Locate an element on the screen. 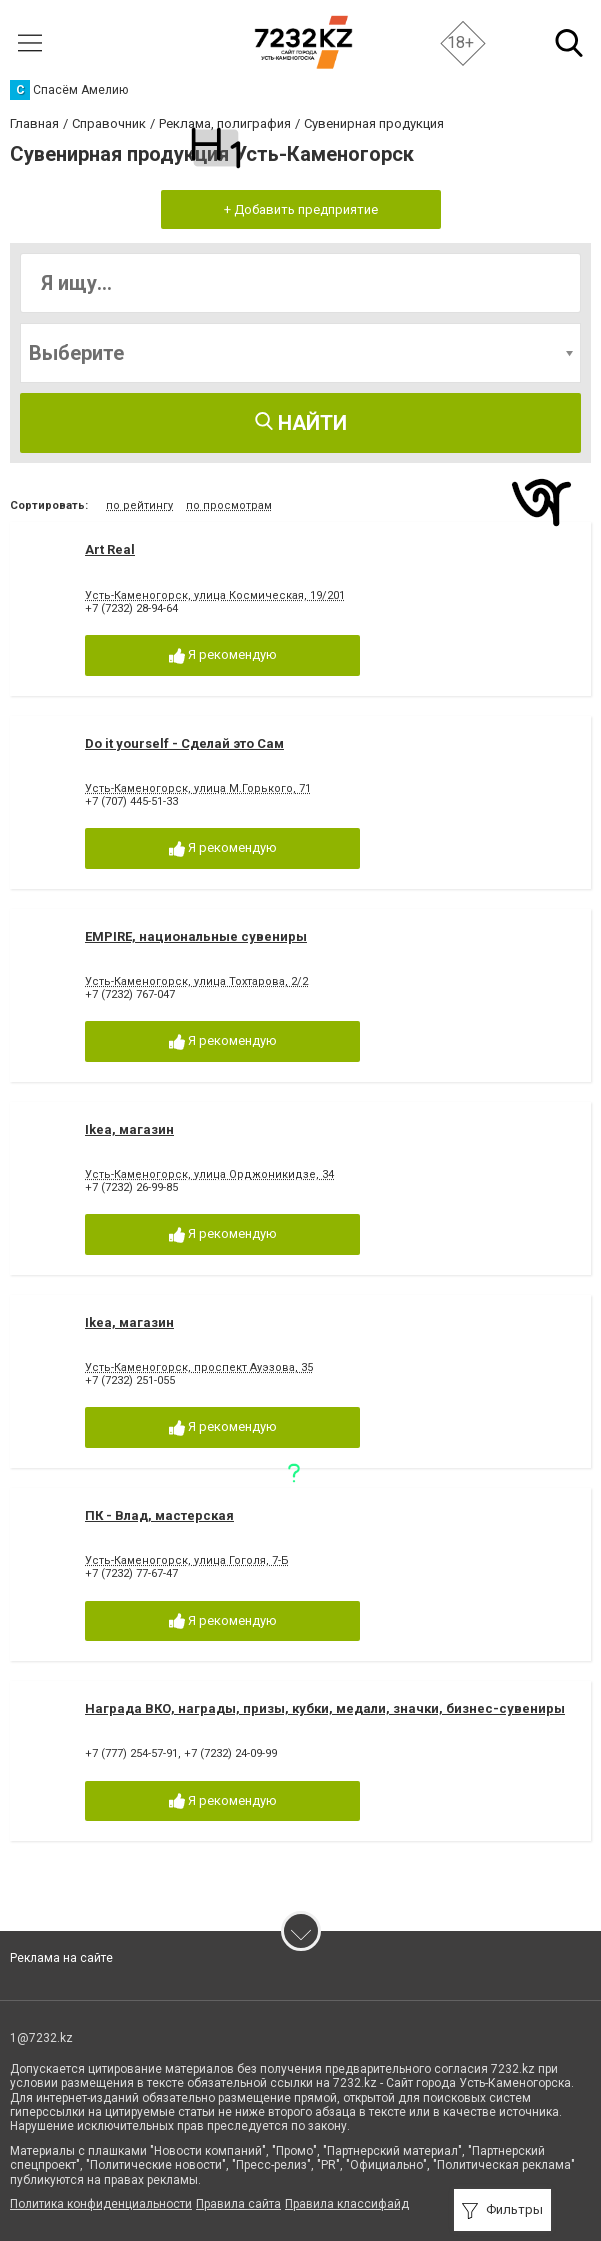 The height and width of the screenshot is (2241, 601). switch to bangla language input is located at coordinates (541, 502).